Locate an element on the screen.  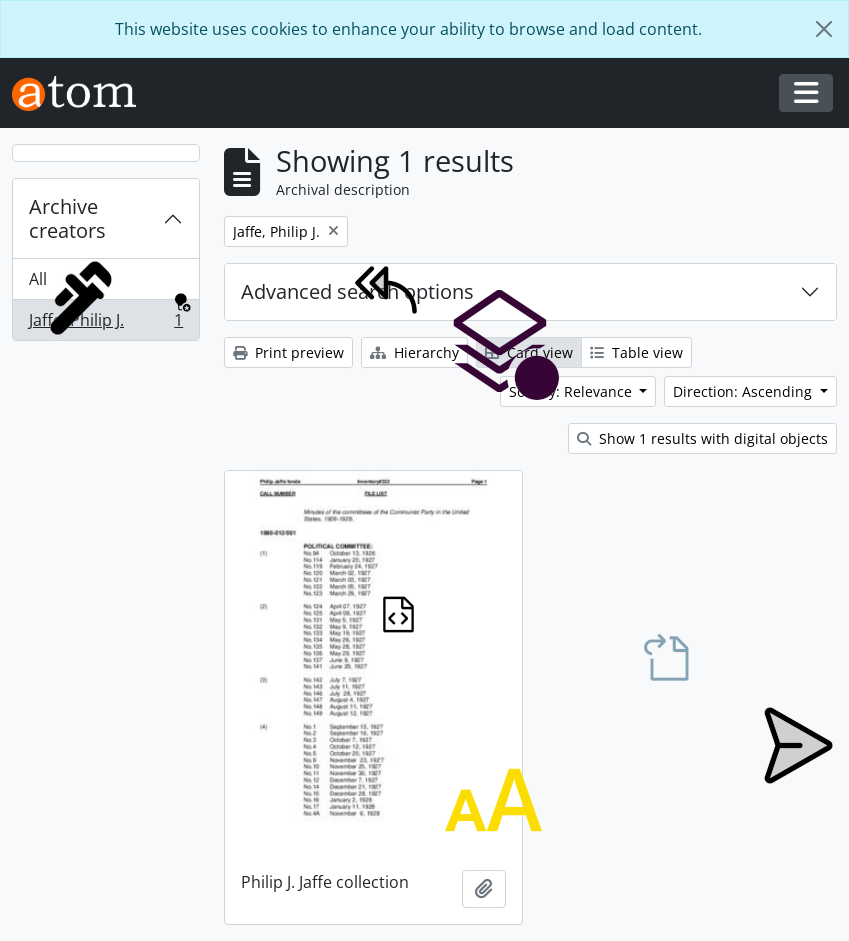
reply all to a message or email is located at coordinates (386, 290).